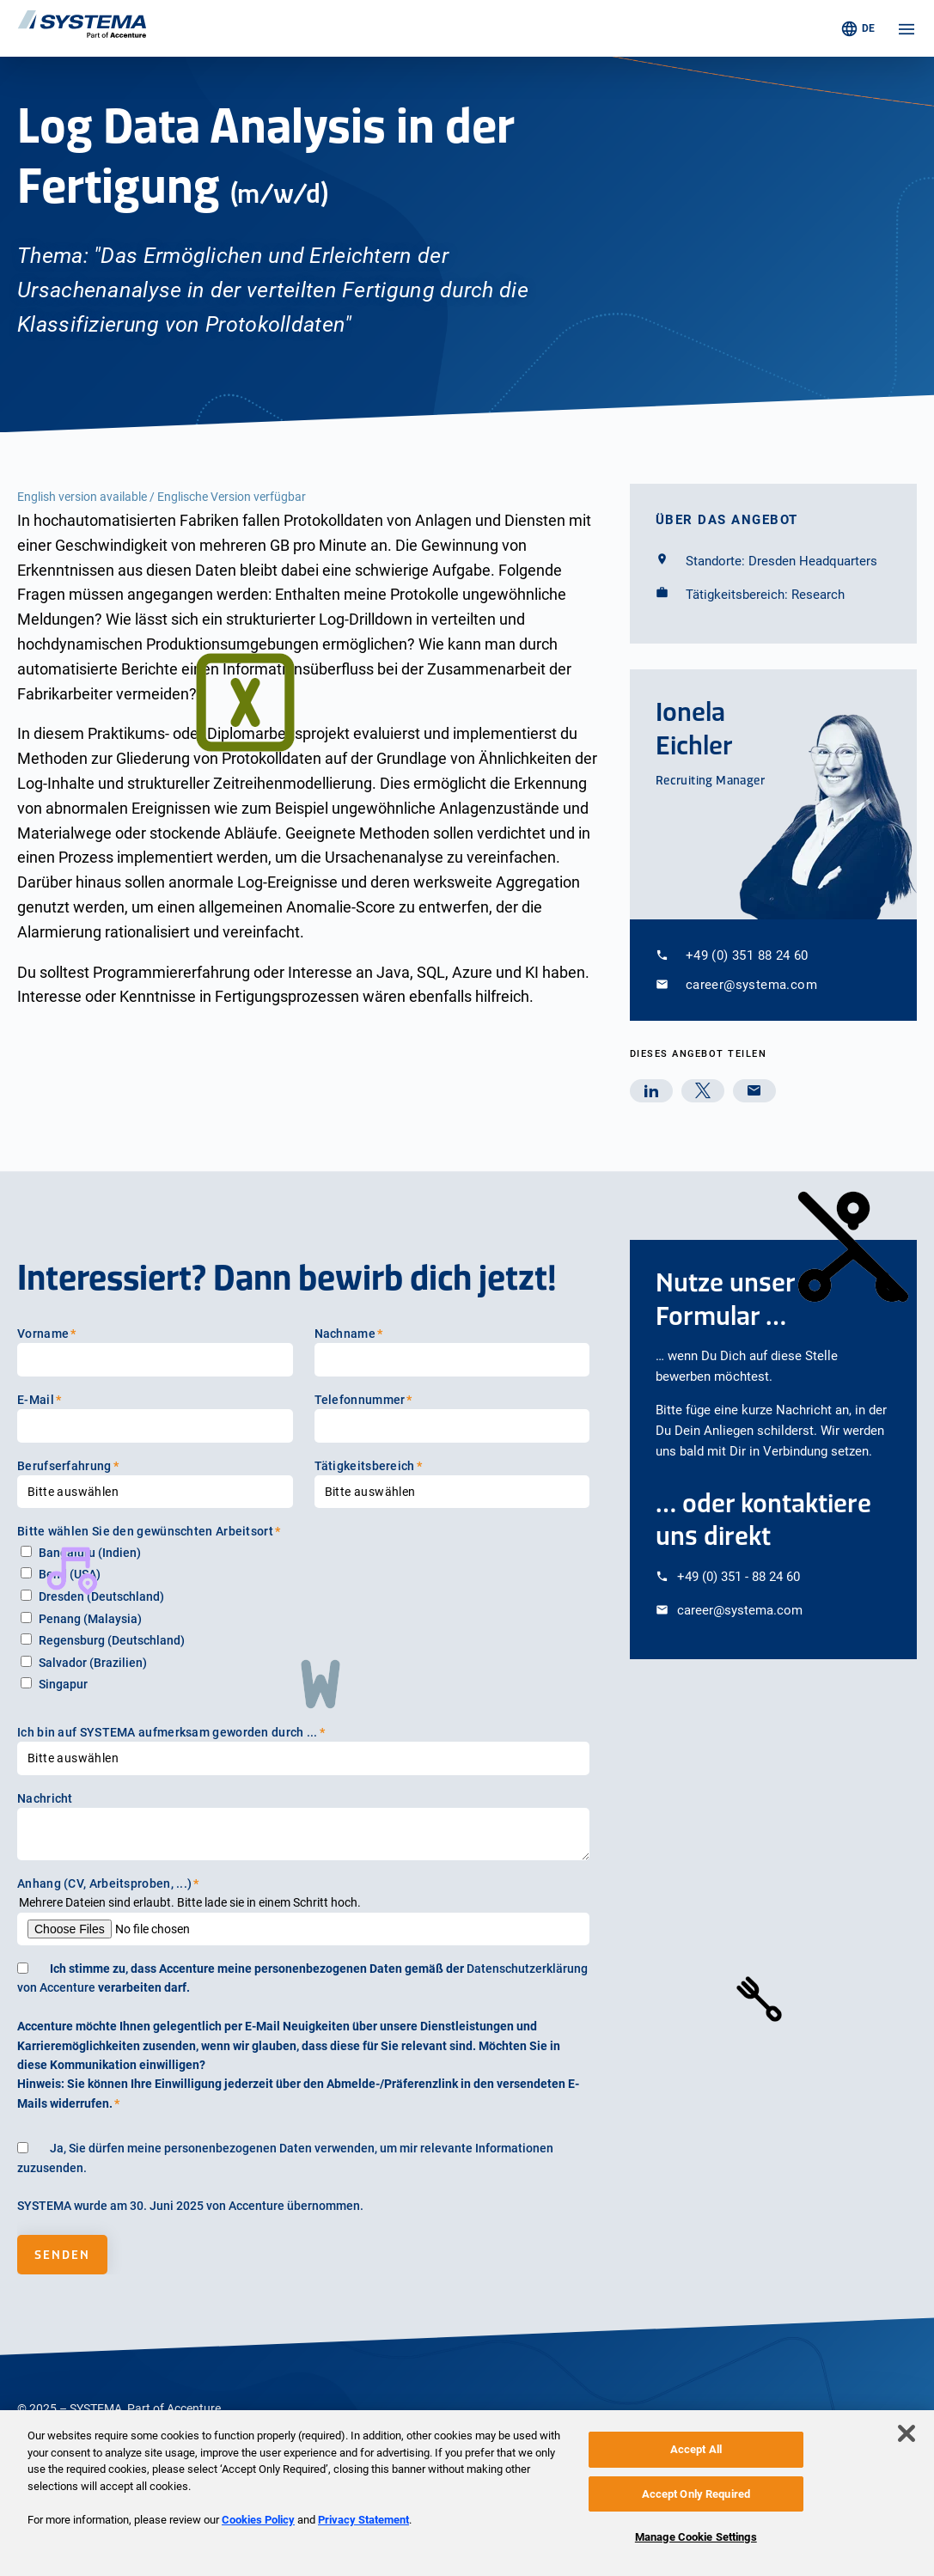 The image size is (934, 2576). What do you see at coordinates (70, 1568) in the screenshot?
I see `view music tagged with a location` at bounding box center [70, 1568].